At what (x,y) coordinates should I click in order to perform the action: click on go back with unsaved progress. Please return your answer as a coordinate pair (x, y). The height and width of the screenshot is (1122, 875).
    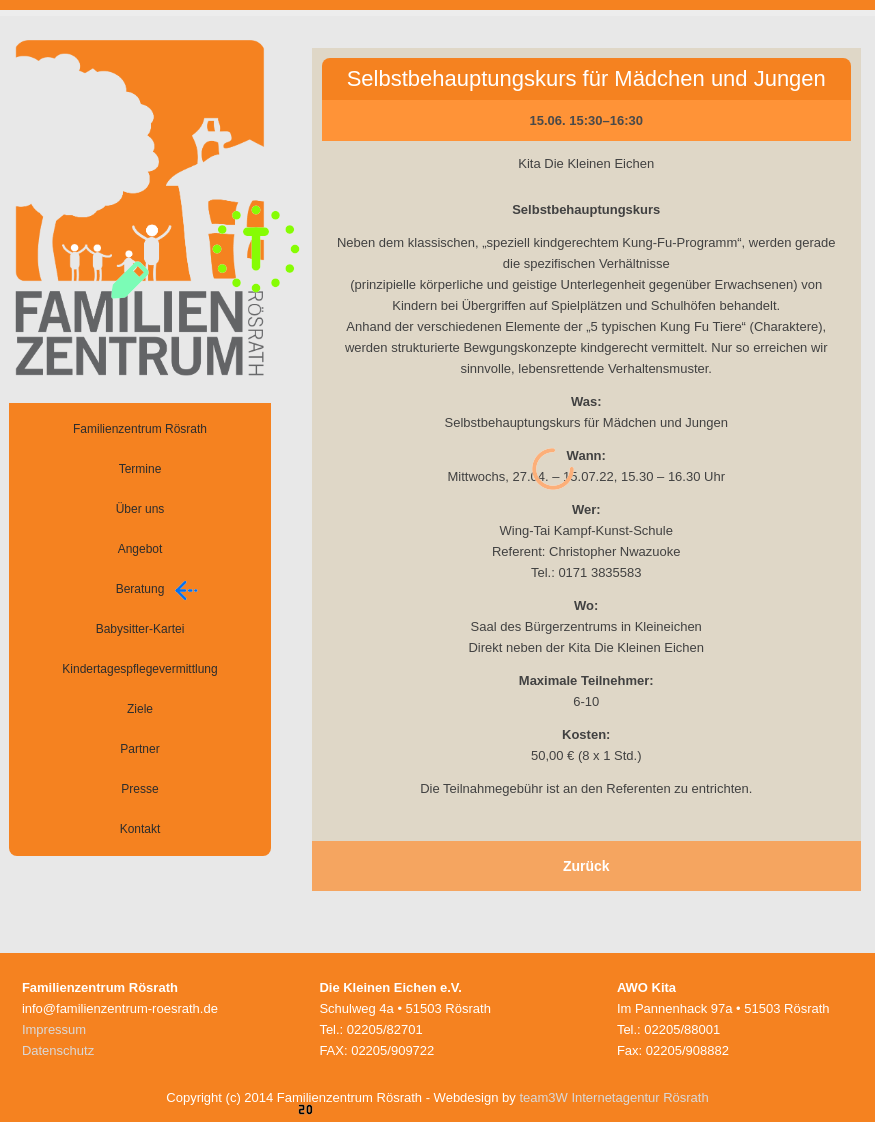
    Looking at the image, I should click on (186, 590).